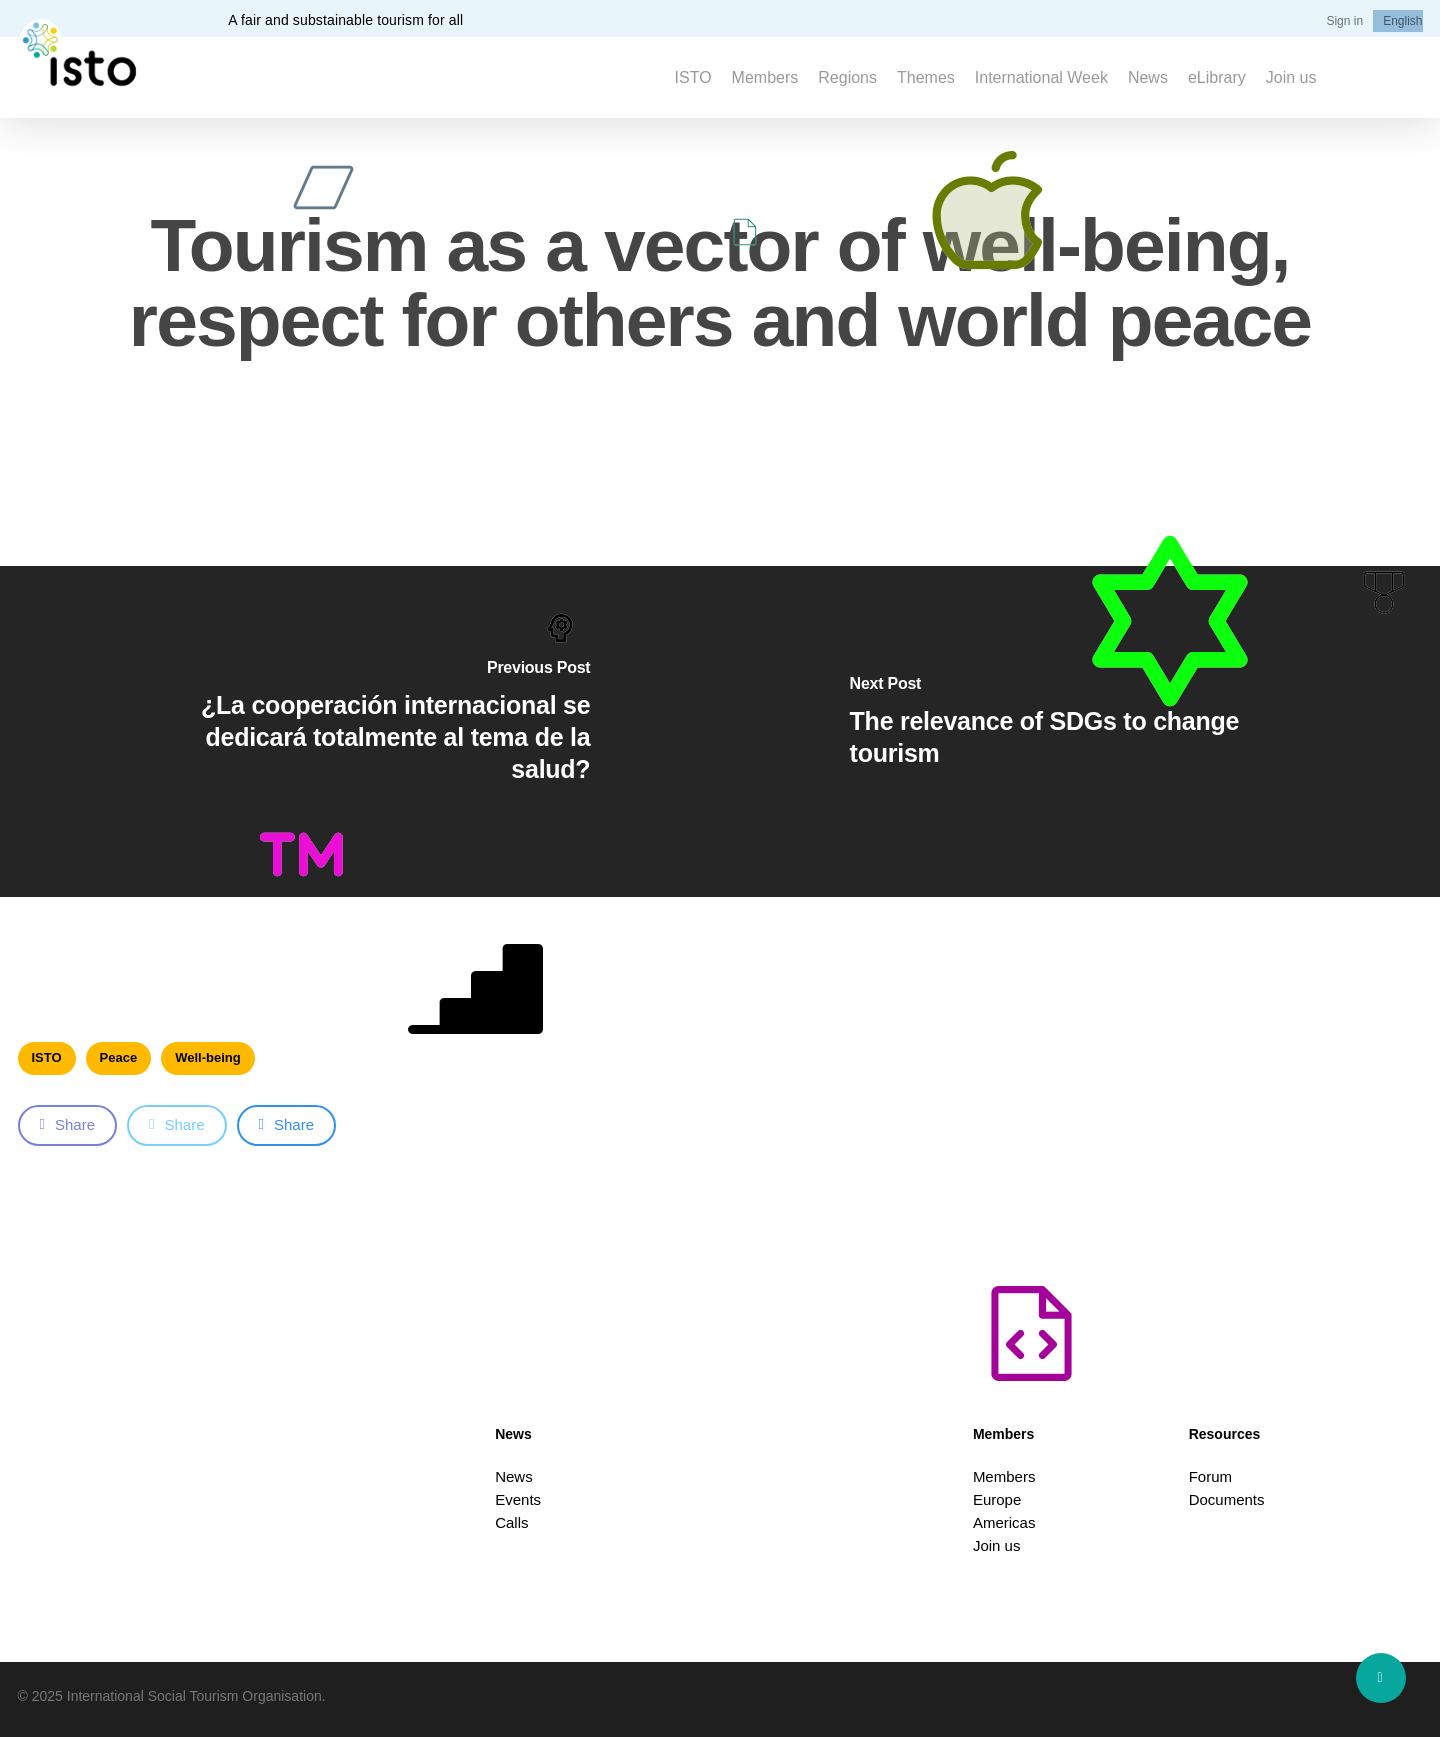 The image size is (1440, 1737). Describe the element at coordinates (1384, 590) in the screenshot. I see `view achievements or awards` at that location.